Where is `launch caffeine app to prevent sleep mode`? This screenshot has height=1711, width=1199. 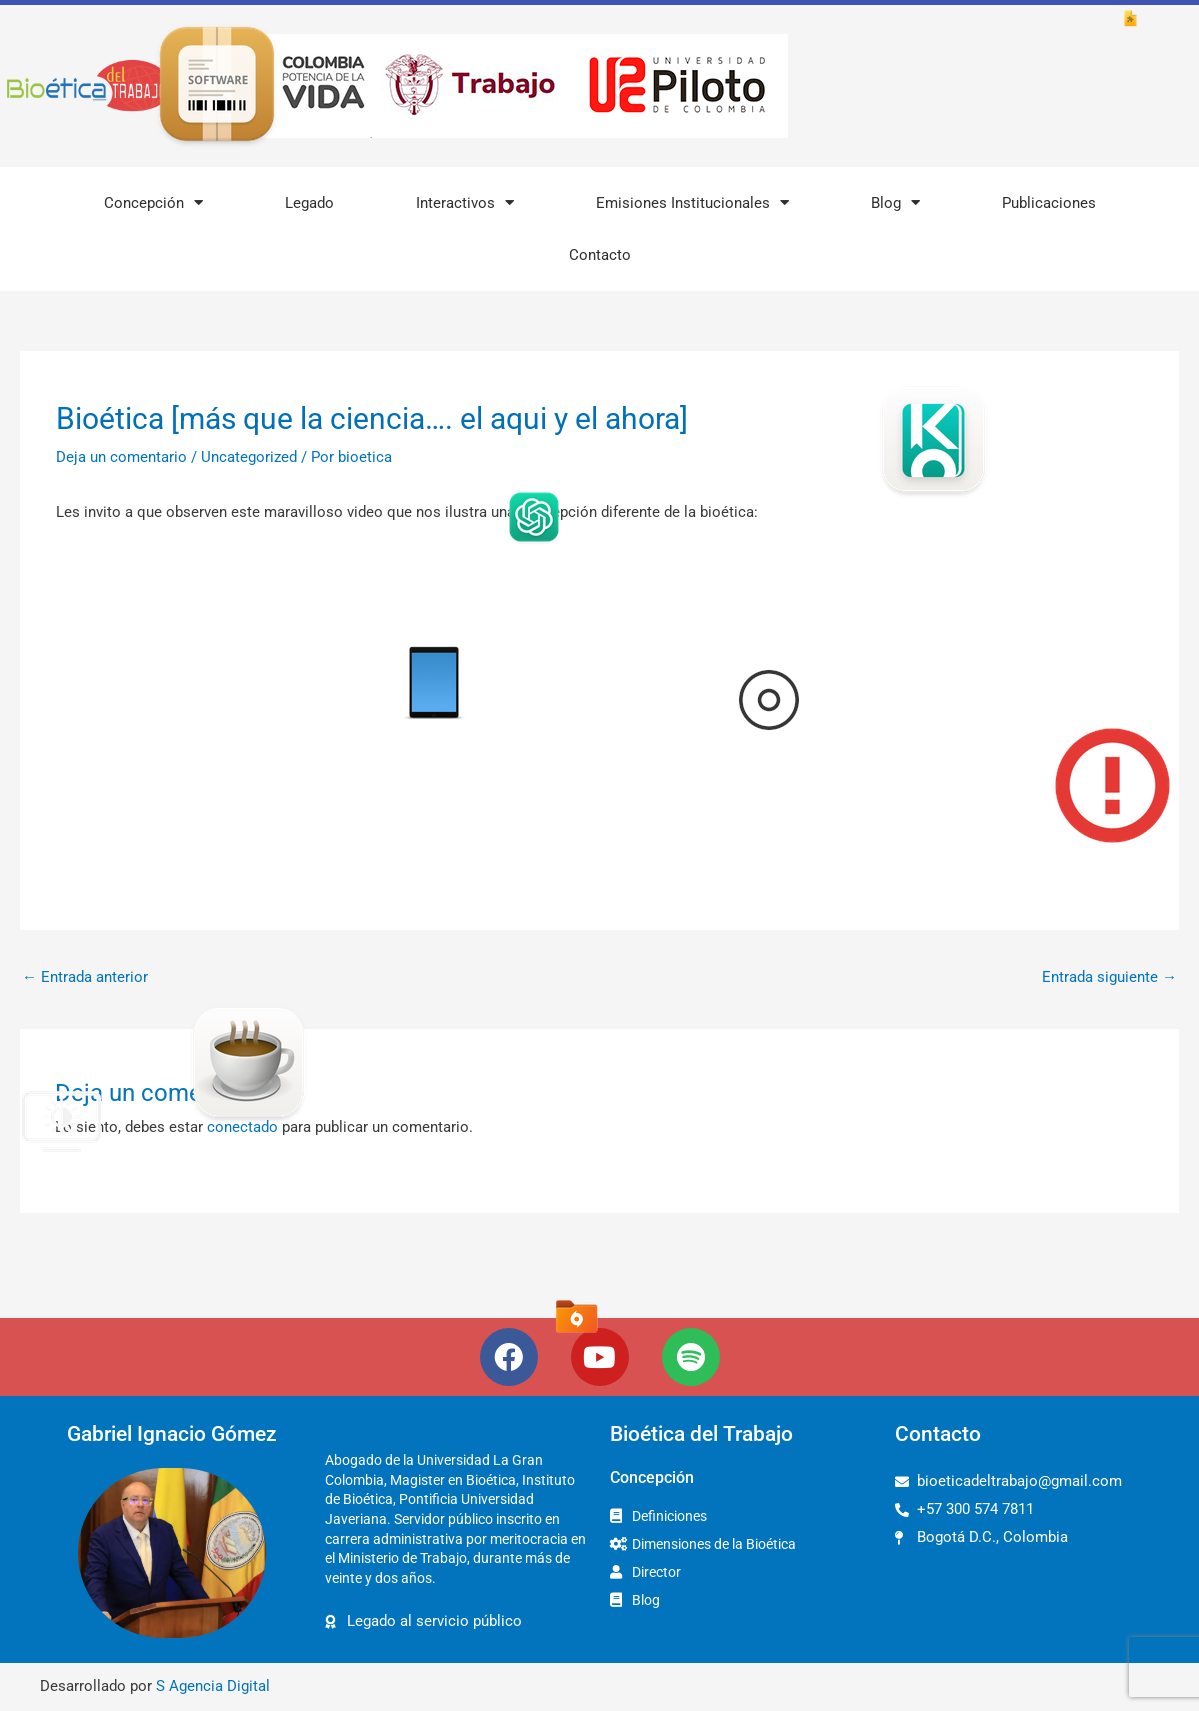 launch caffeine app to prevent sleep mode is located at coordinates (248, 1062).